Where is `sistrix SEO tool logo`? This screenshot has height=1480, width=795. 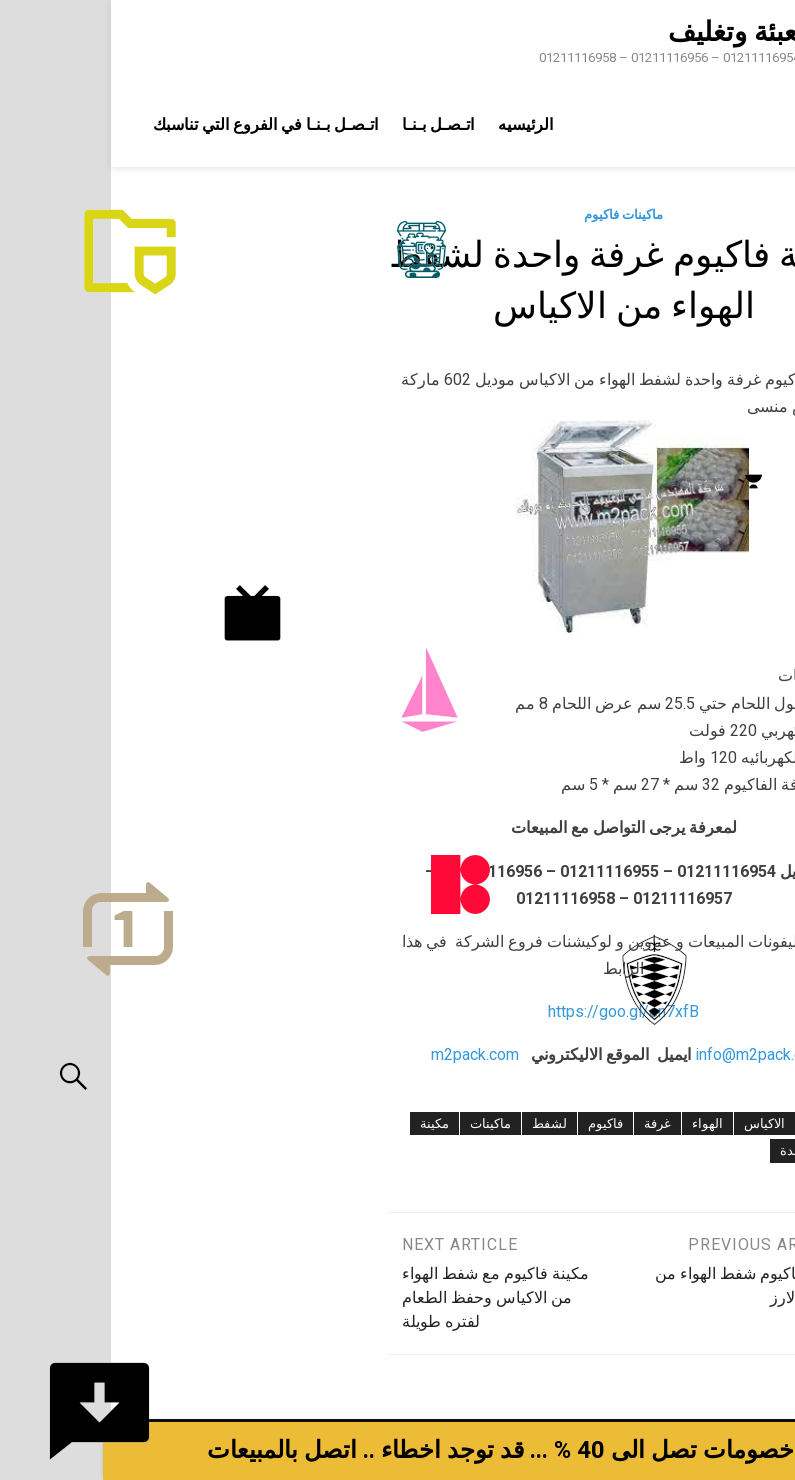 sistrix SEO tool logo is located at coordinates (73, 1076).